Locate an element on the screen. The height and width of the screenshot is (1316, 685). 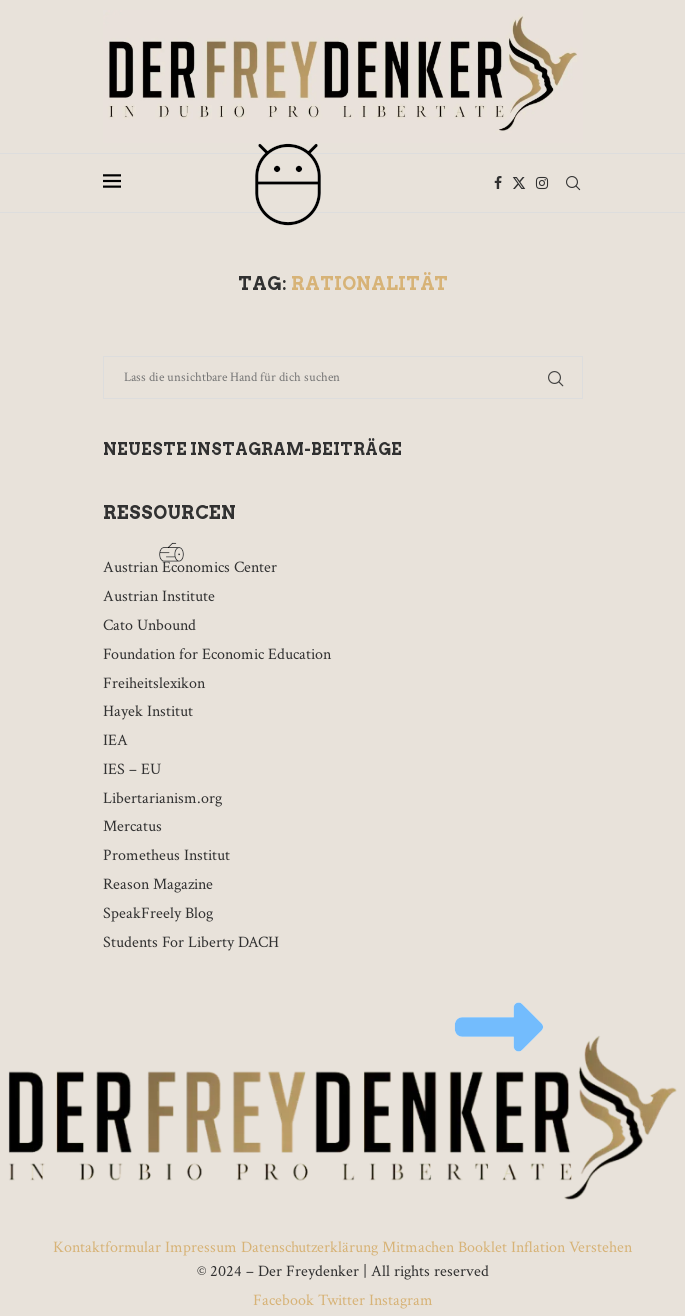
view activity log or event history is located at coordinates (171, 553).